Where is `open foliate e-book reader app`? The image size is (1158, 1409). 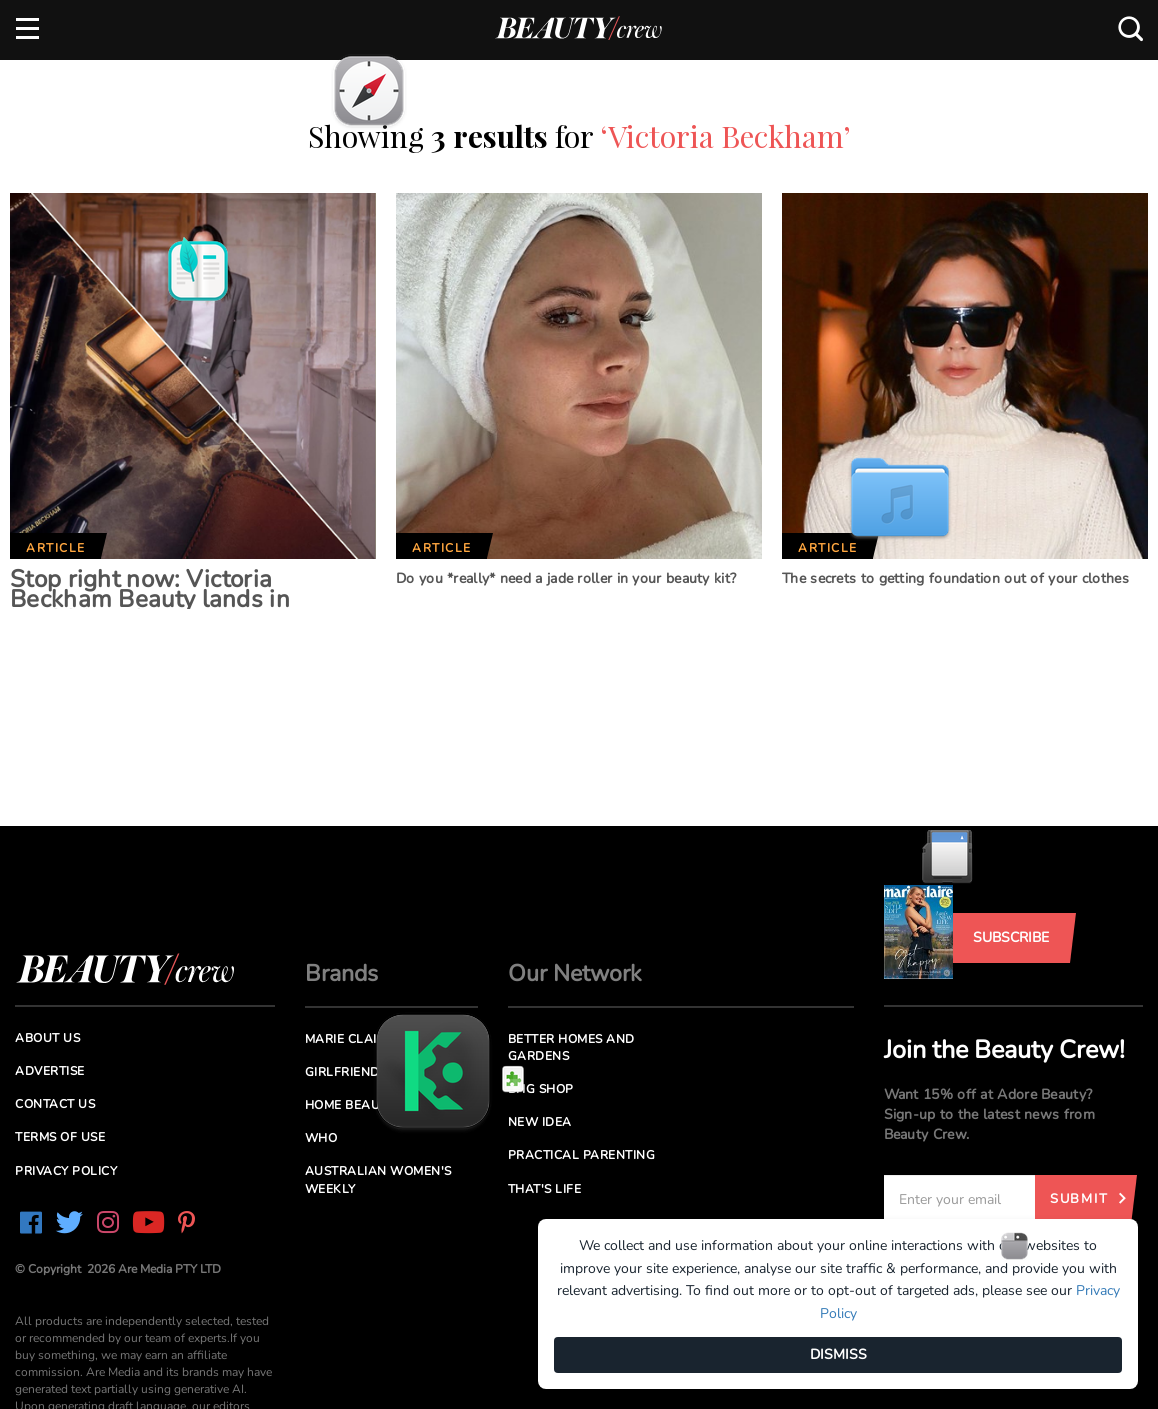 open foliate e-book reader app is located at coordinates (198, 271).